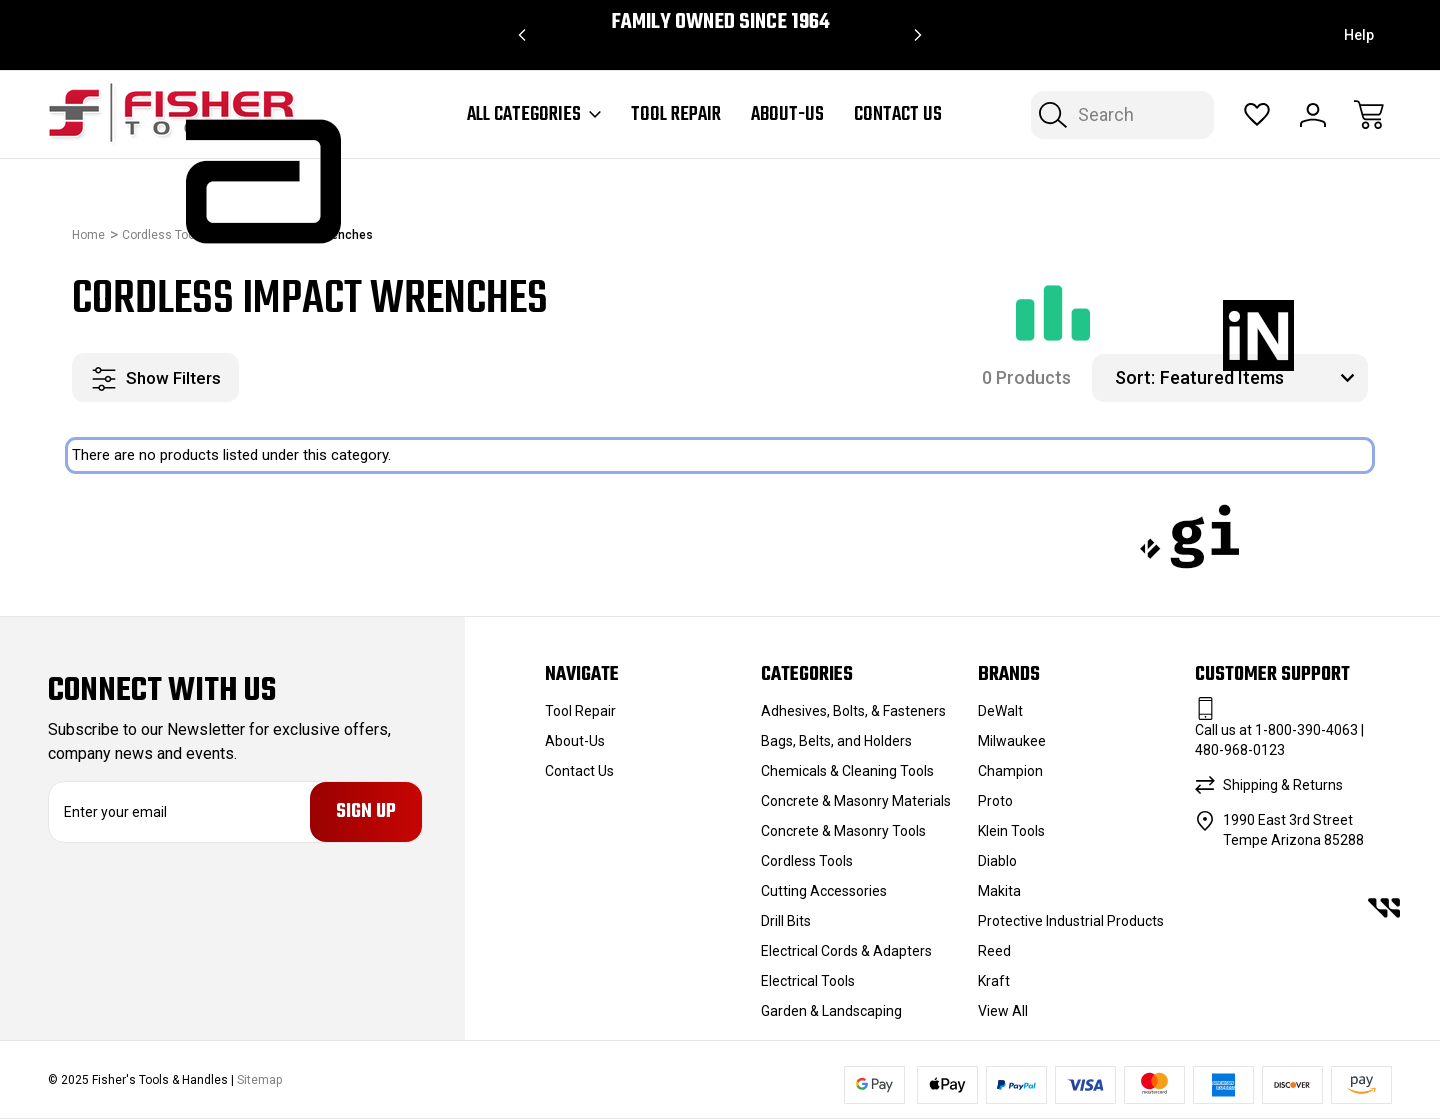 Image resolution: width=1440 pixels, height=1119 pixels. What do you see at coordinates (1189, 536) in the screenshot?
I see `visit gitignore.io website` at bounding box center [1189, 536].